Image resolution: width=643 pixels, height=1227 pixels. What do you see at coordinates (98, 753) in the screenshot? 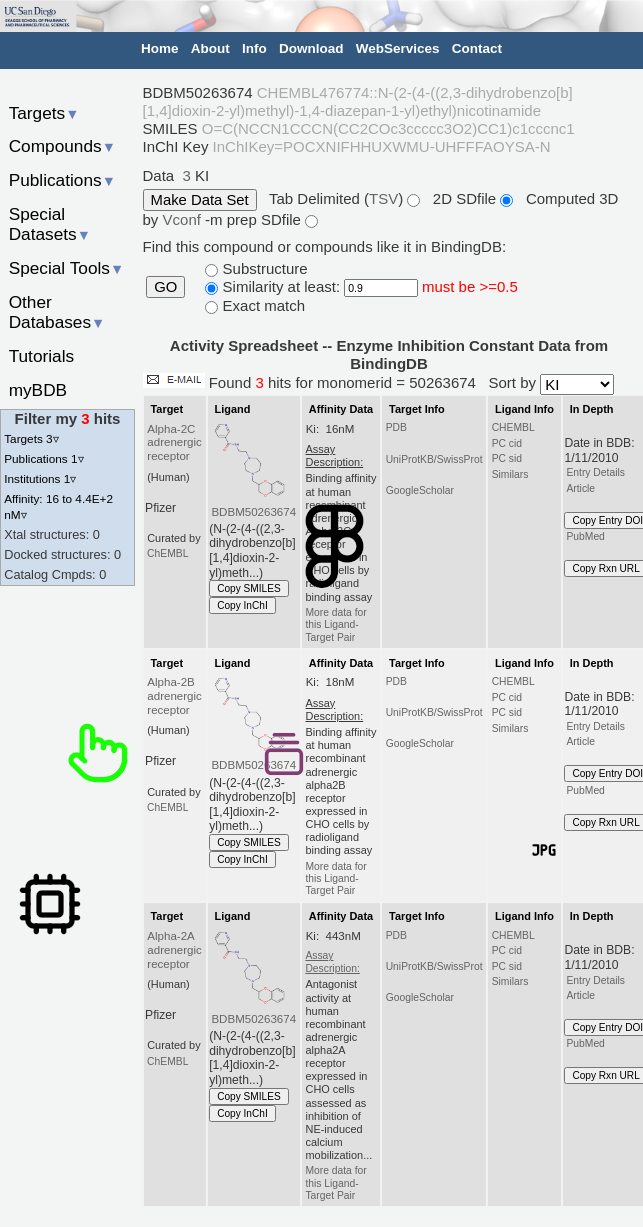
I see `tap or click to select an item` at bounding box center [98, 753].